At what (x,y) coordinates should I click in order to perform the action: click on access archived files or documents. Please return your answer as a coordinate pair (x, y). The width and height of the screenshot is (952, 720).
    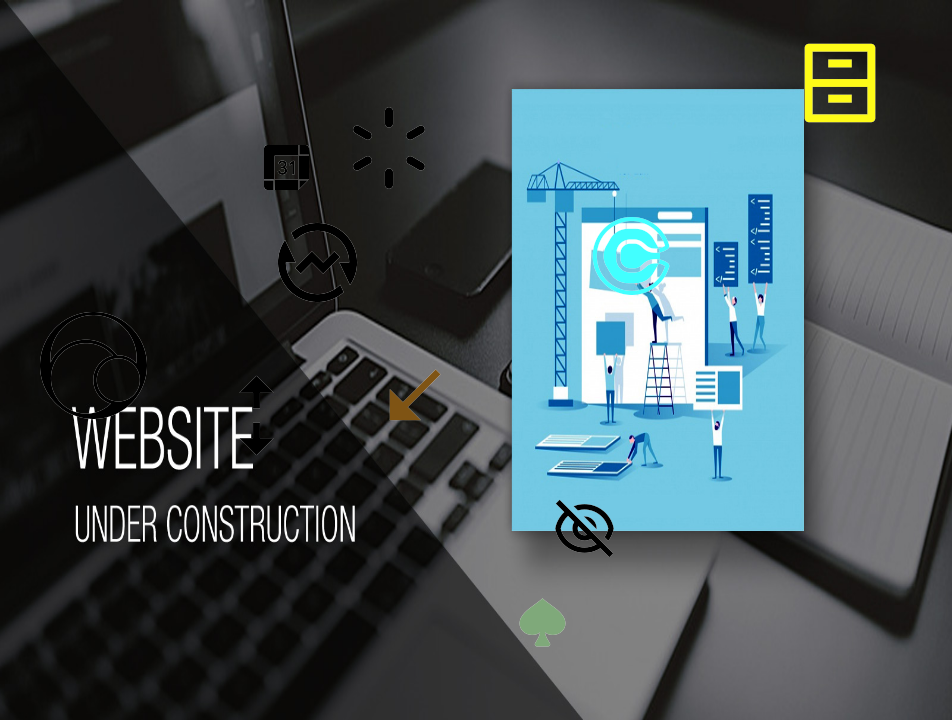
    Looking at the image, I should click on (840, 83).